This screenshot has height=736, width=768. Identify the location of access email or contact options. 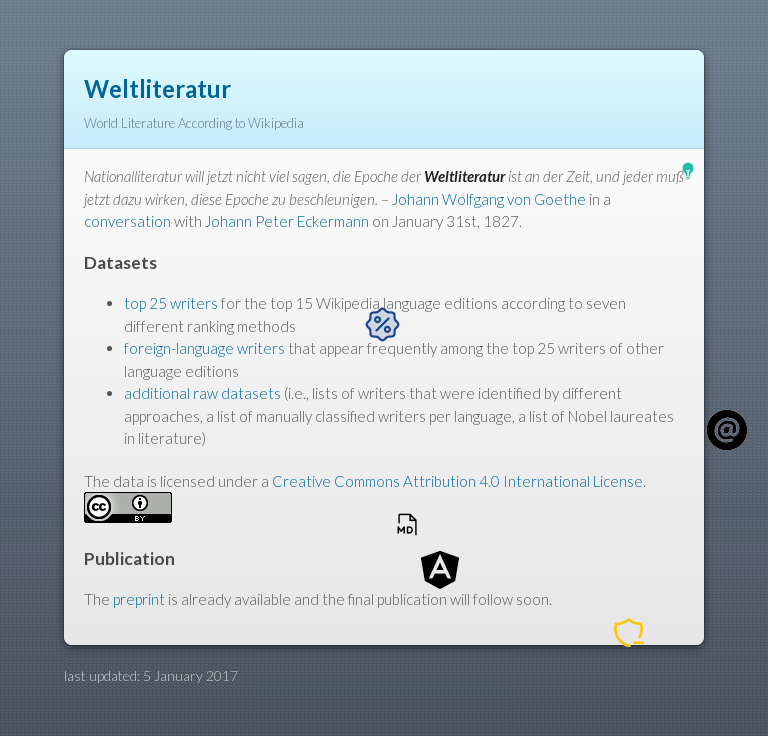
(727, 430).